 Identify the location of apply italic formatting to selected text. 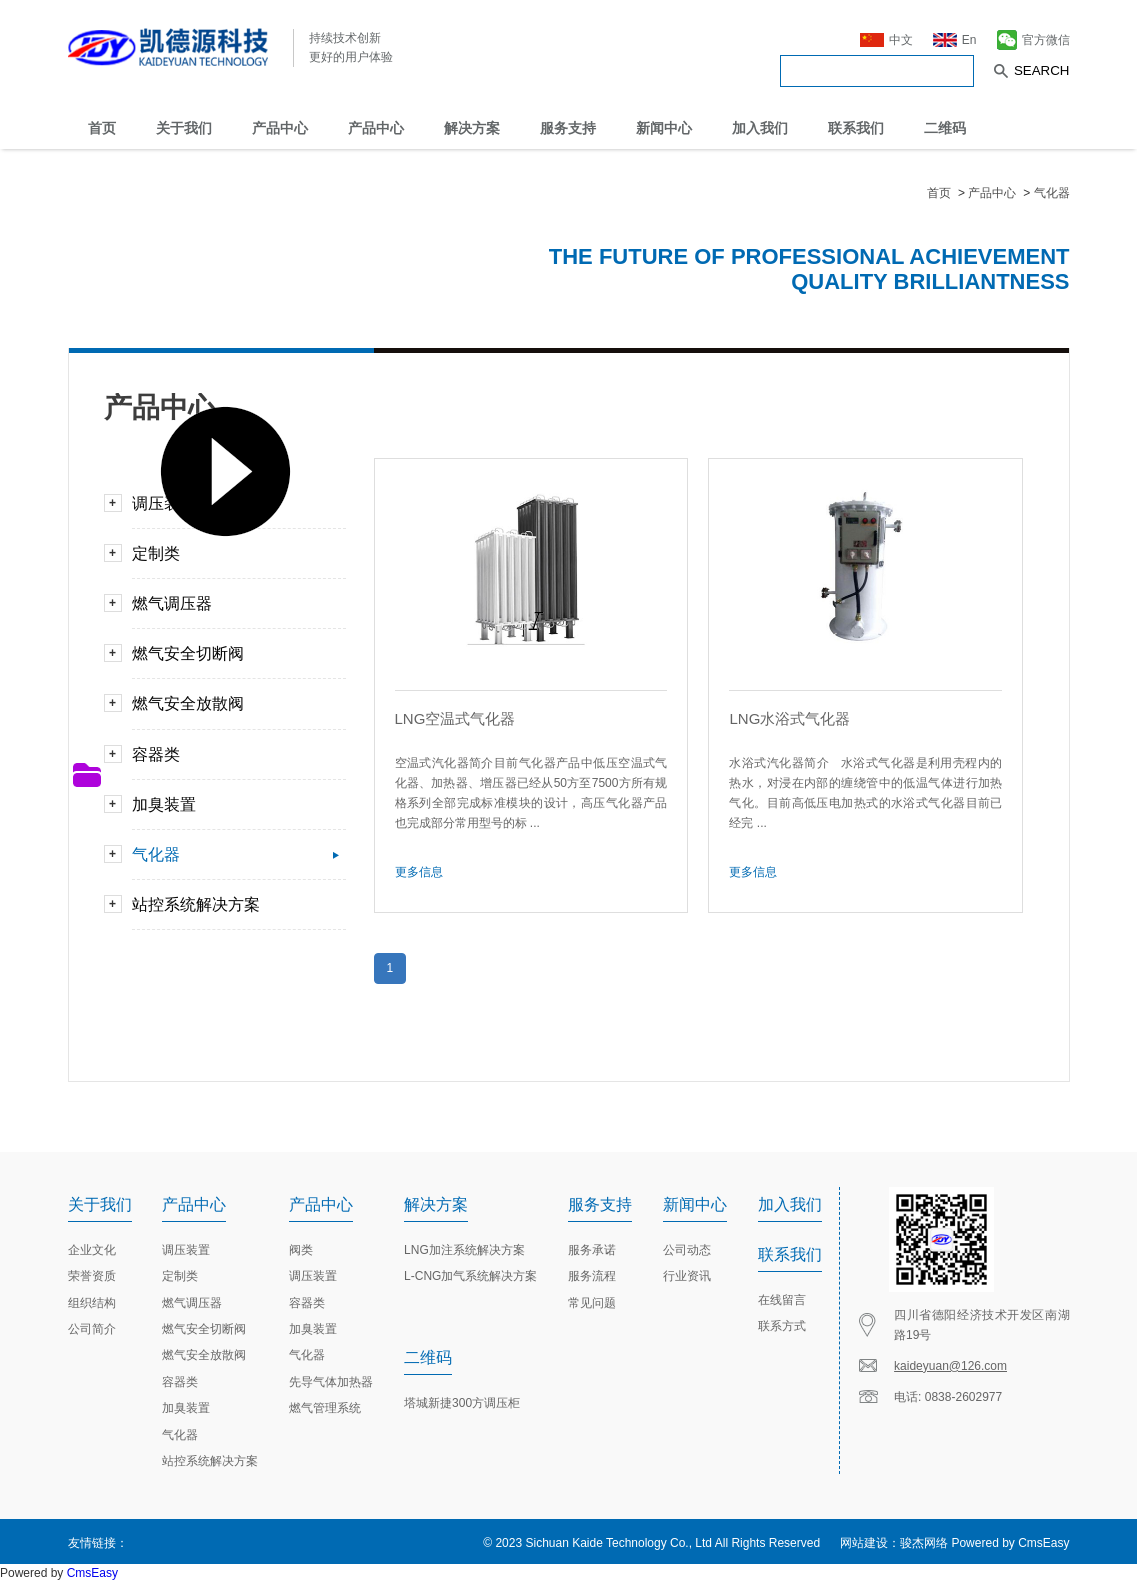
(536, 621).